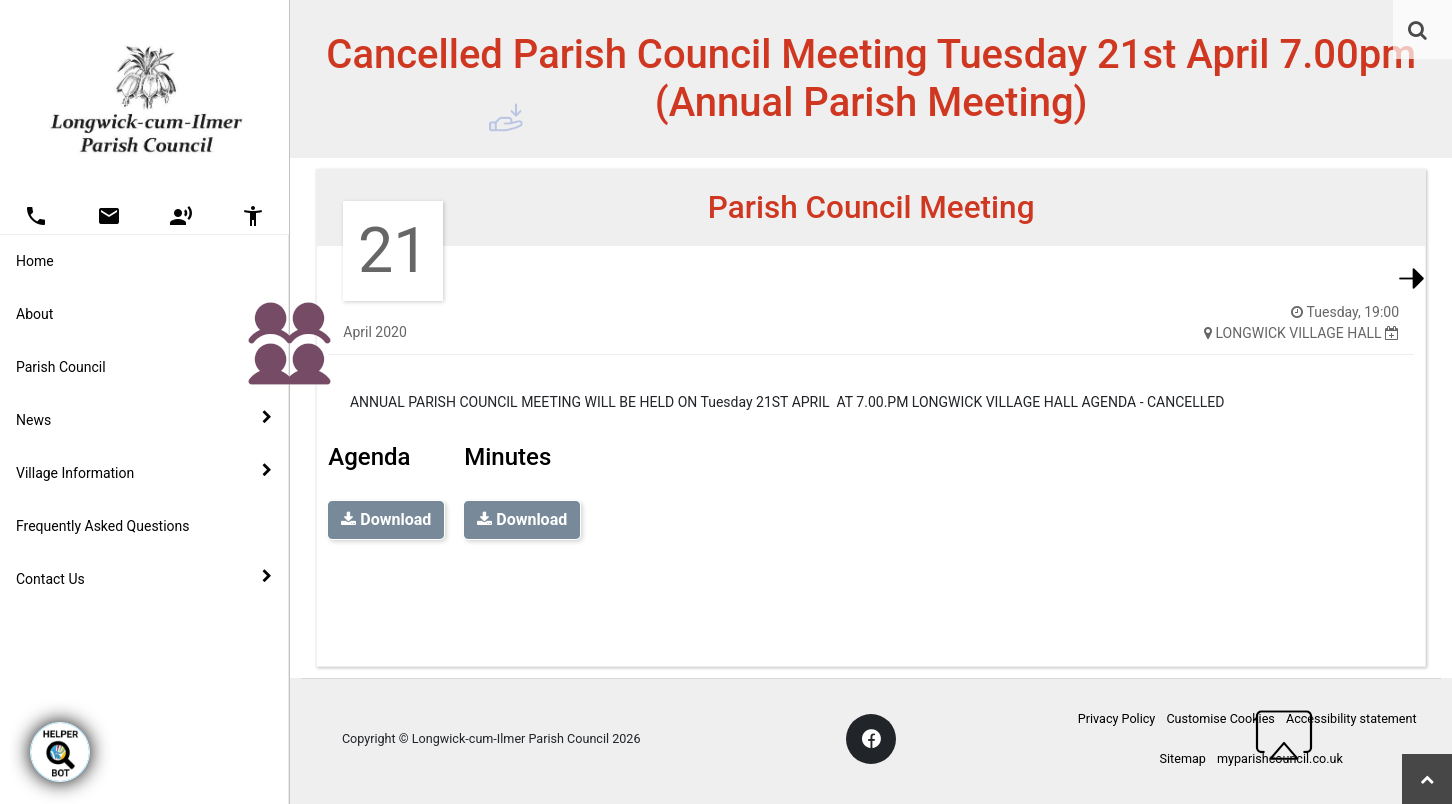 The image size is (1452, 804). I want to click on view all team members, so click(289, 343).